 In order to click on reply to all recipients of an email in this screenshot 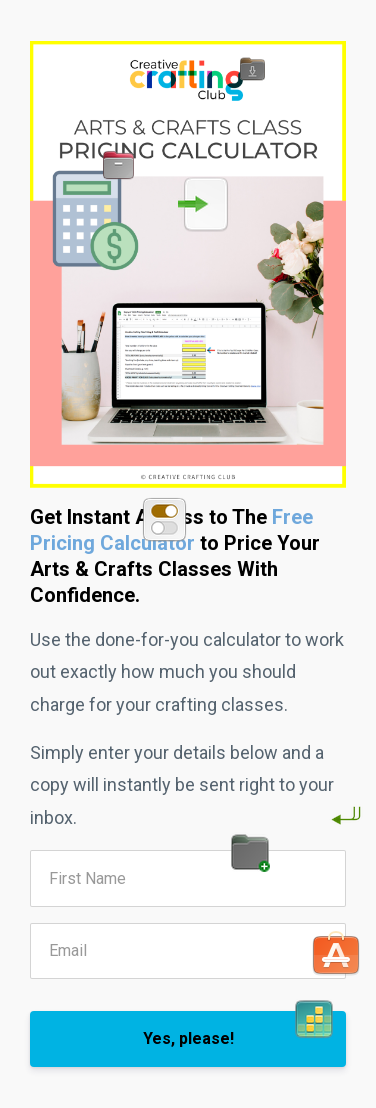, I will do `click(345, 815)`.